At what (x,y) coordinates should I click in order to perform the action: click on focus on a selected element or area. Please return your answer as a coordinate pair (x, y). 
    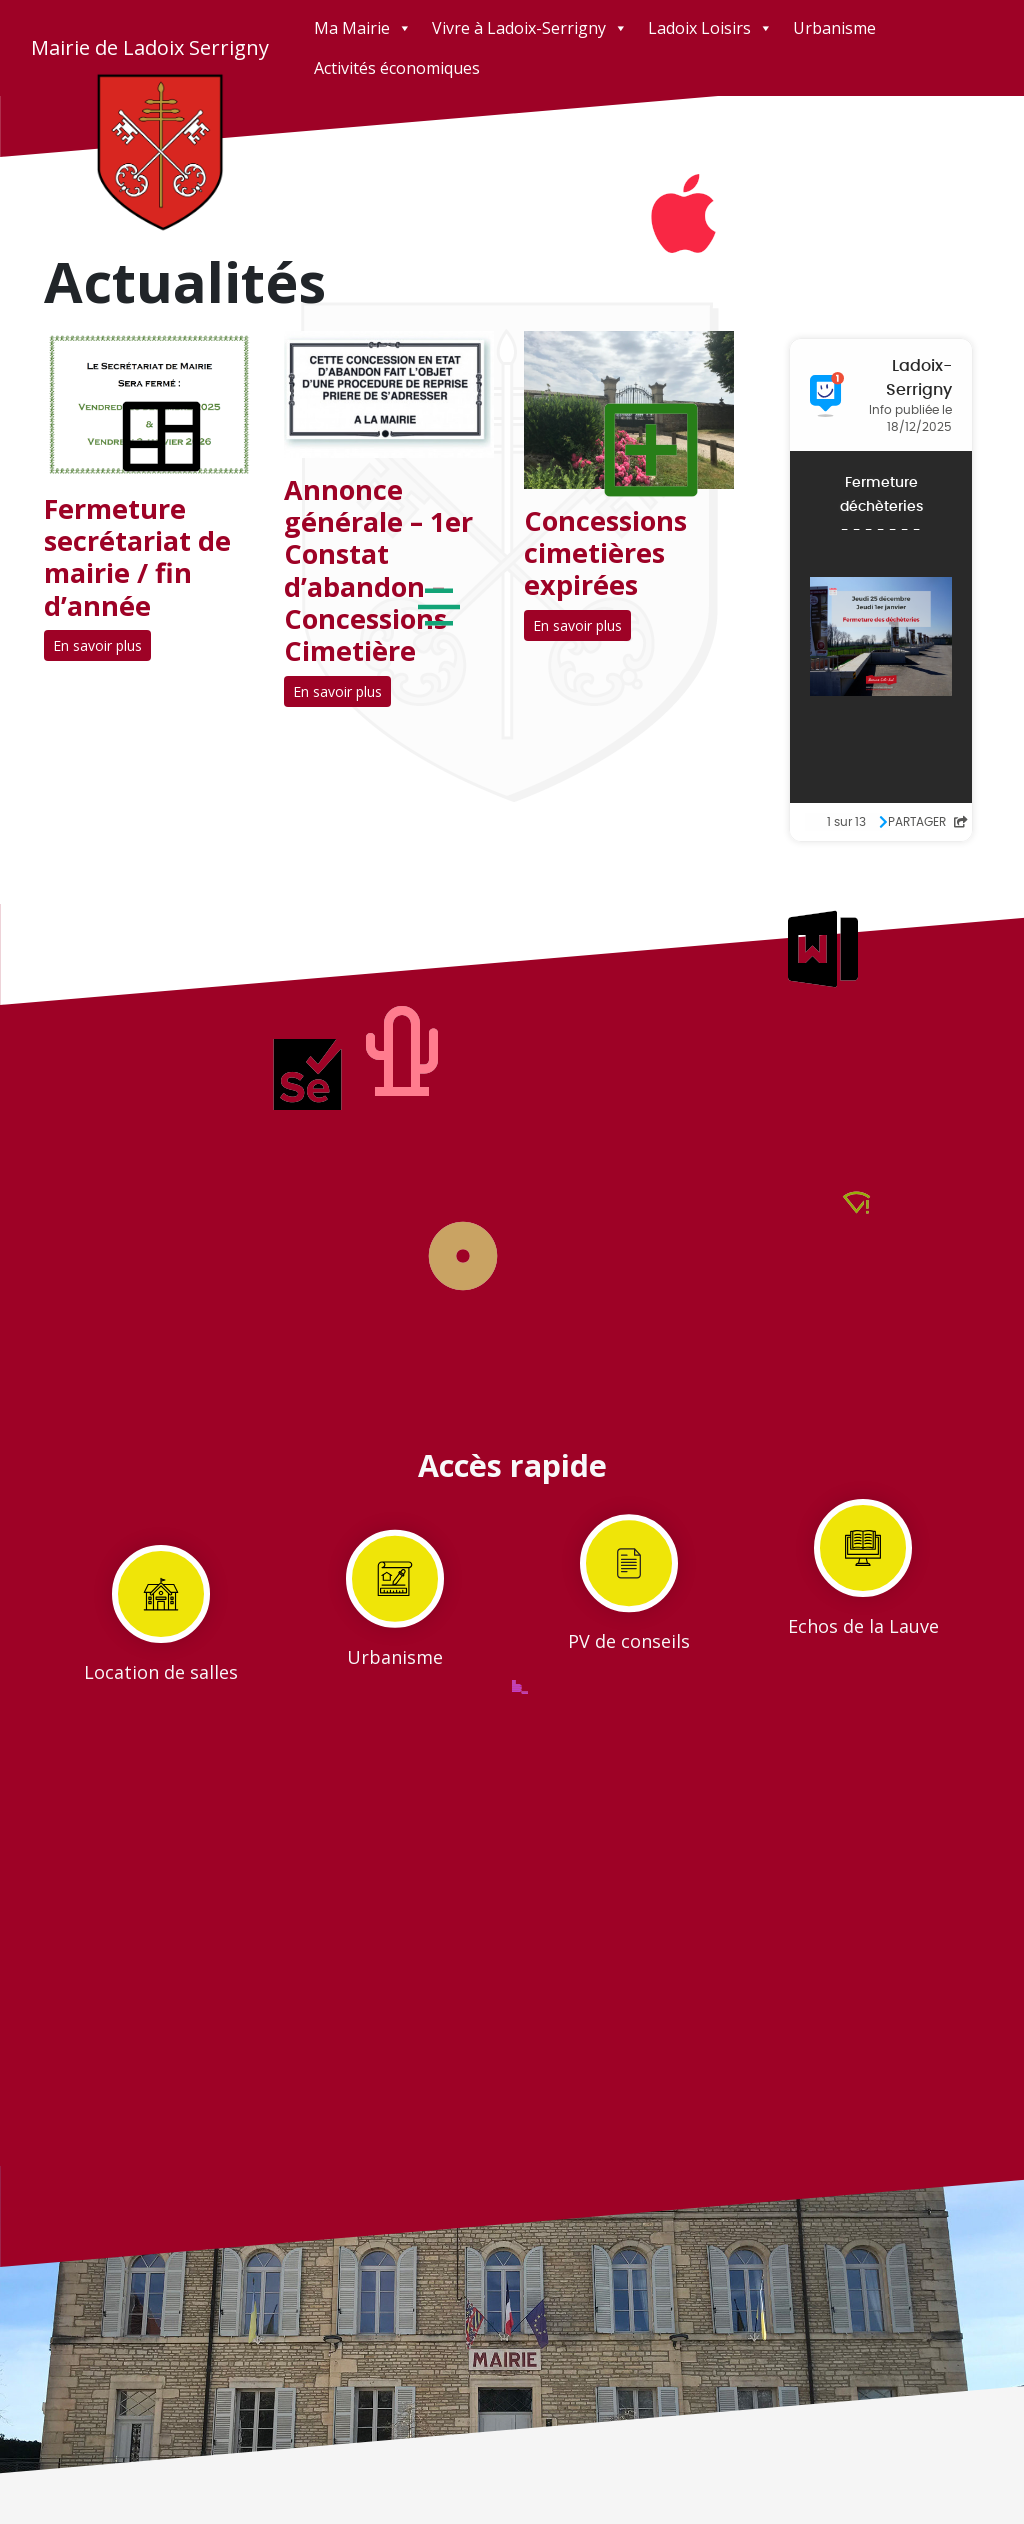
    Looking at the image, I should click on (463, 1256).